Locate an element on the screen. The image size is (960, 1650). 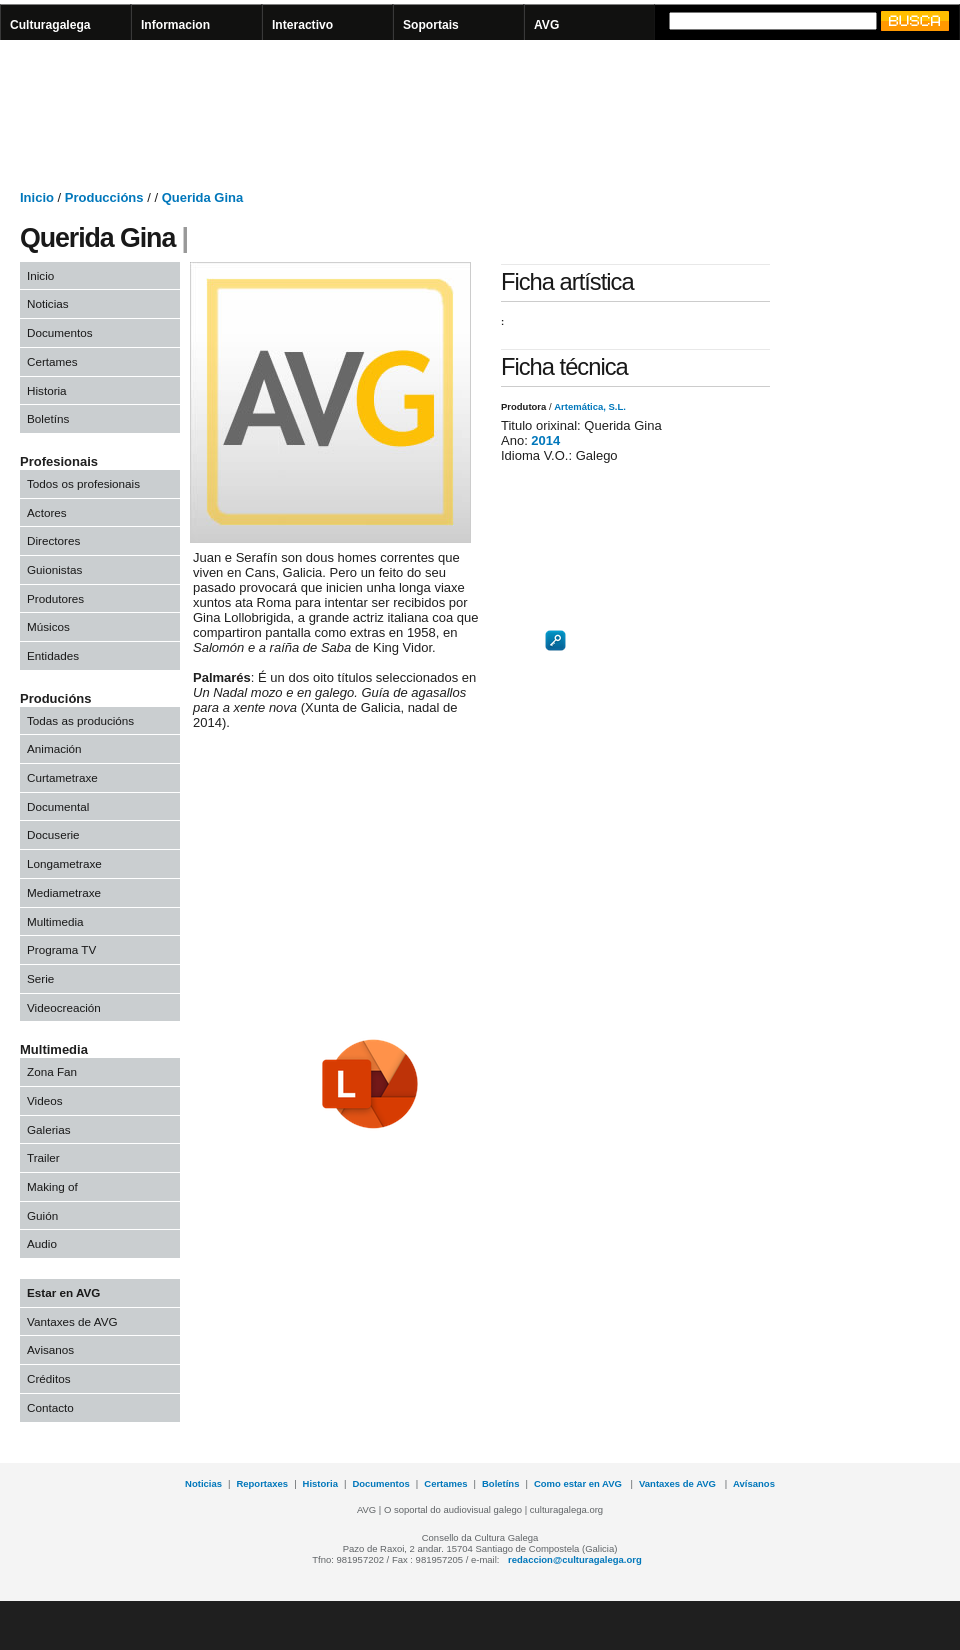
open microsoft lens app is located at coordinates (370, 1084).